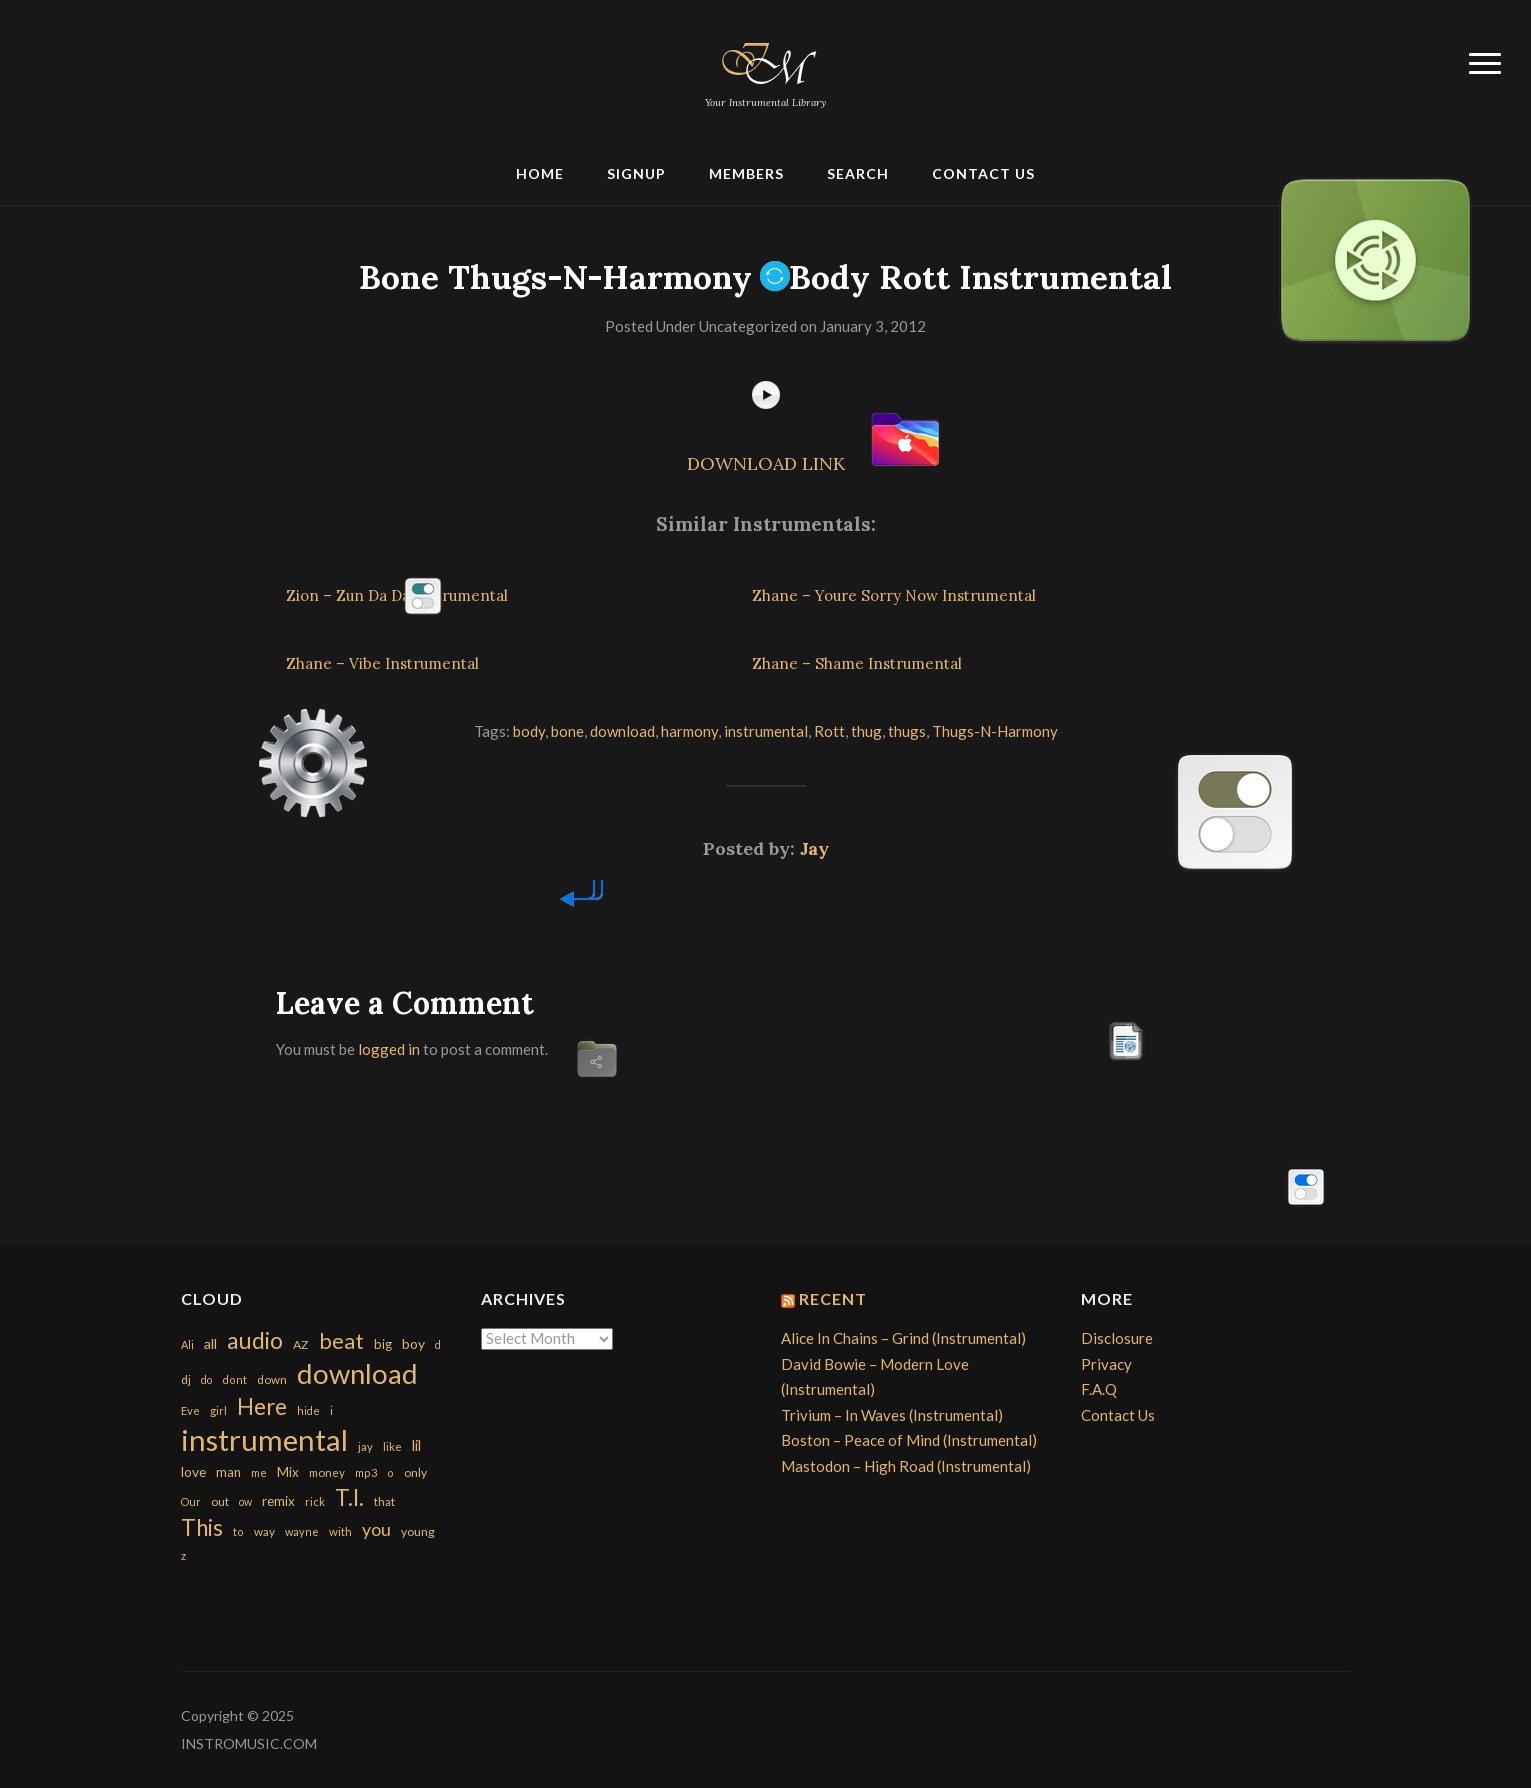  What do you see at coordinates (905, 441) in the screenshot?
I see `open folder in macos big sur style` at bounding box center [905, 441].